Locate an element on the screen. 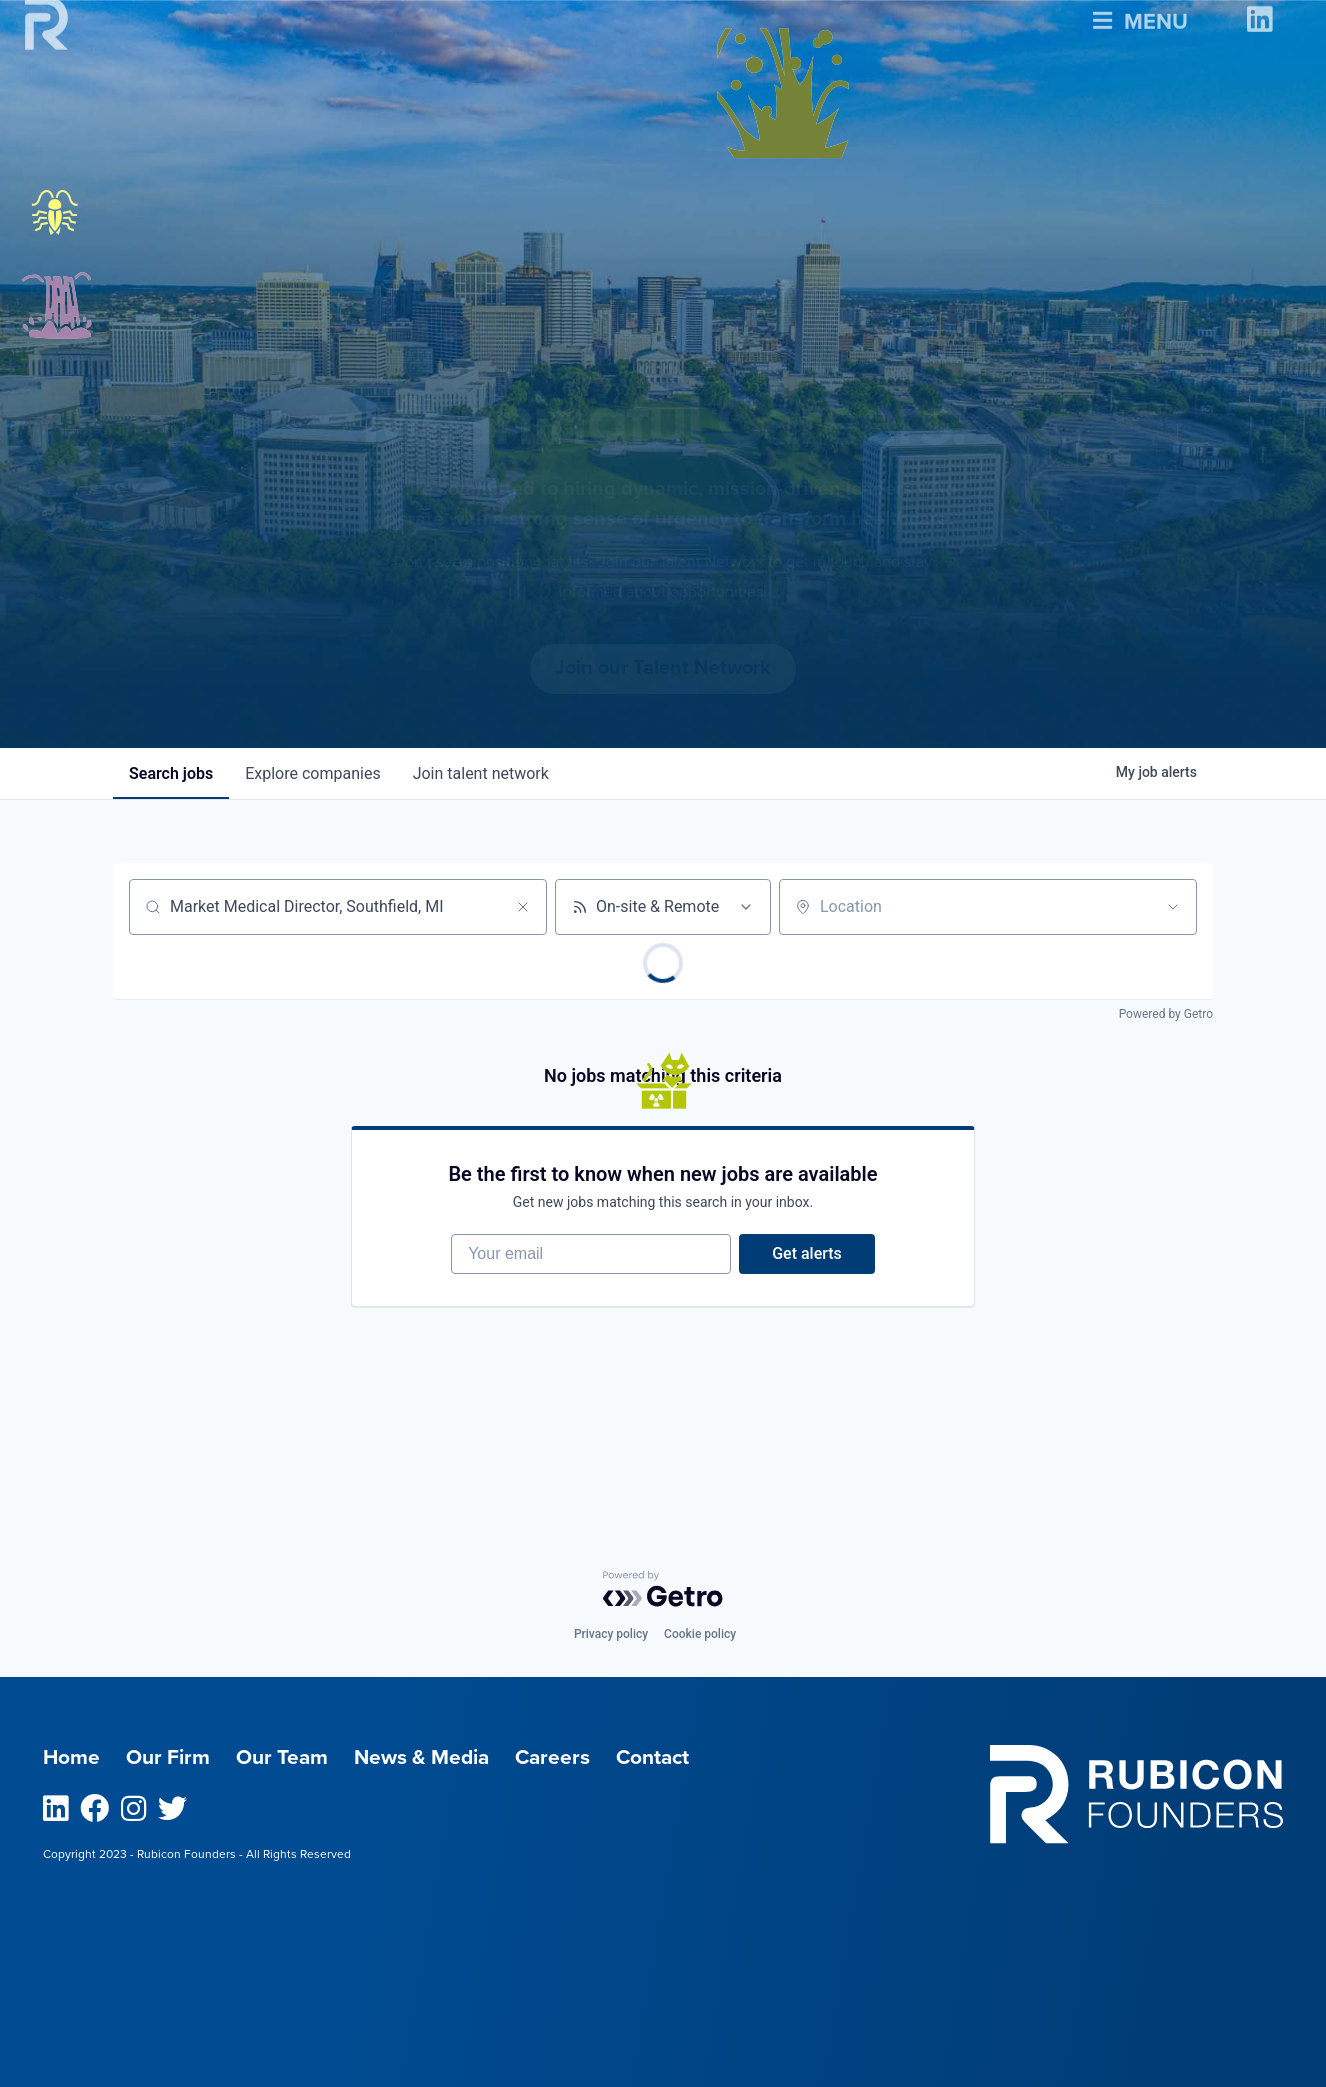 This screenshot has width=1326, height=2087. indicates a bug or issue in the system is located at coordinates (54, 212).